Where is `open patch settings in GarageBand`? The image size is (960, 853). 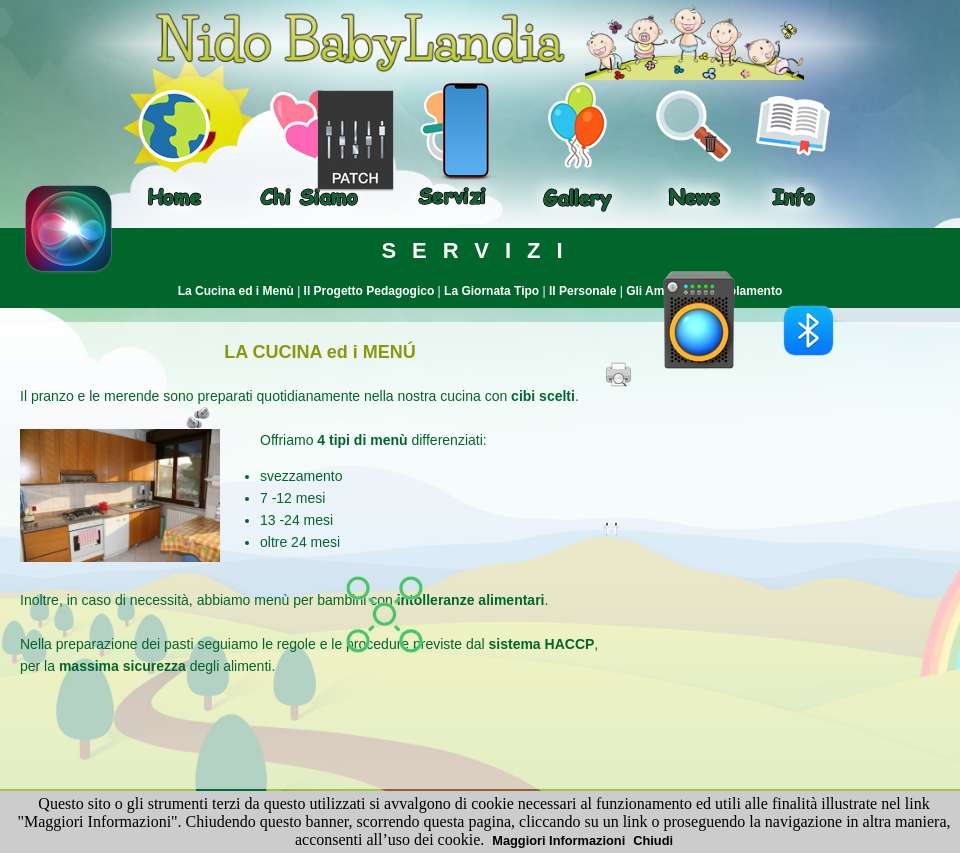
open patch settings in GarageBand is located at coordinates (355, 142).